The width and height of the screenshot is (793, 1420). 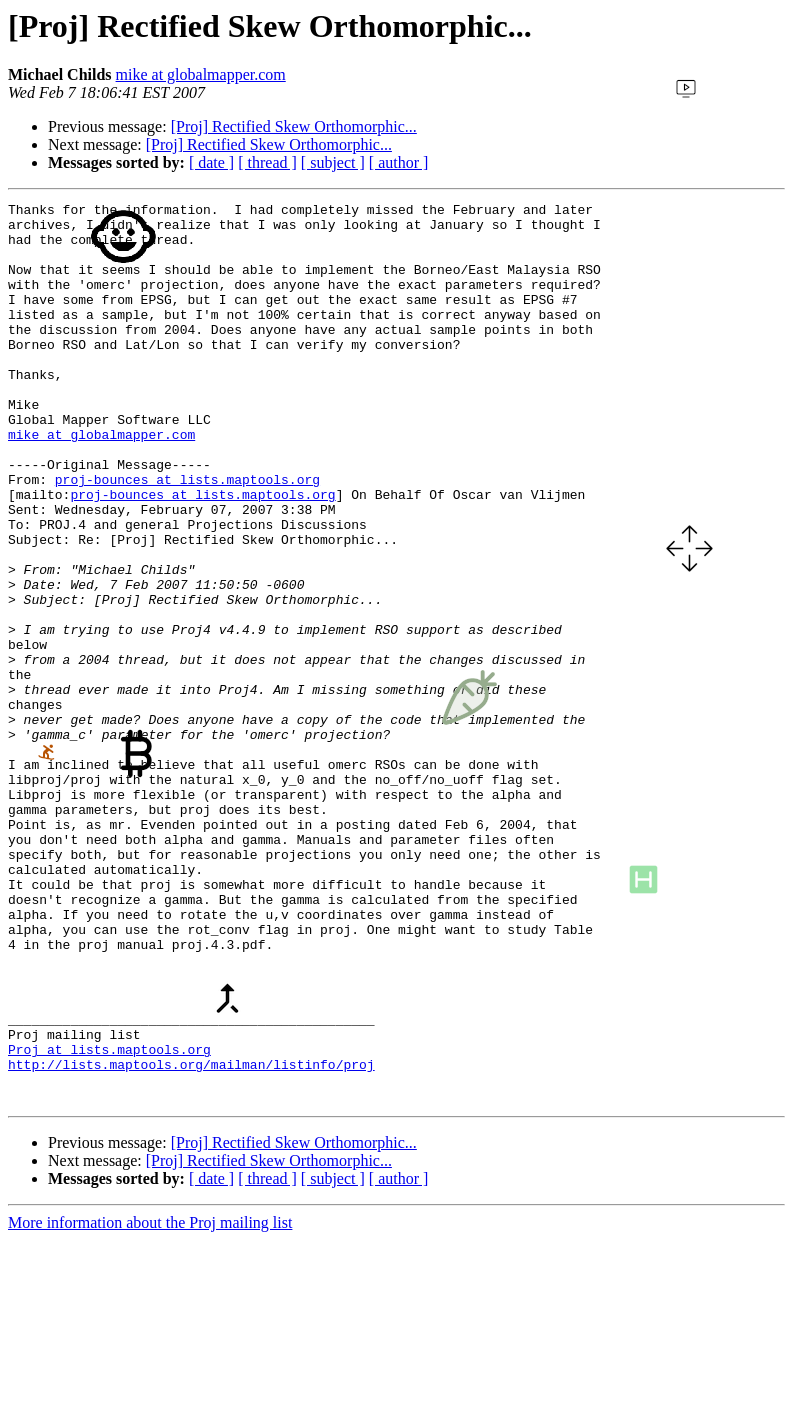 I want to click on browse vegetable or produce category, so click(x=468, y=698).